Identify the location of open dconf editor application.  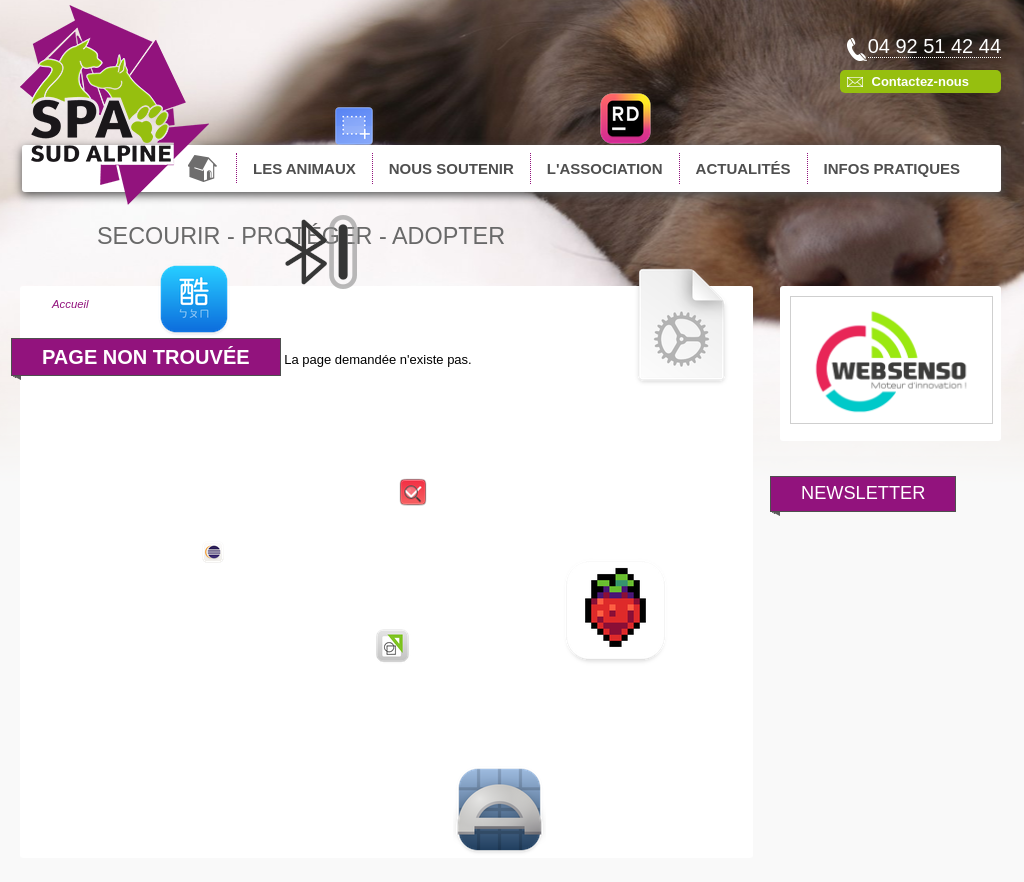
(413, 492).